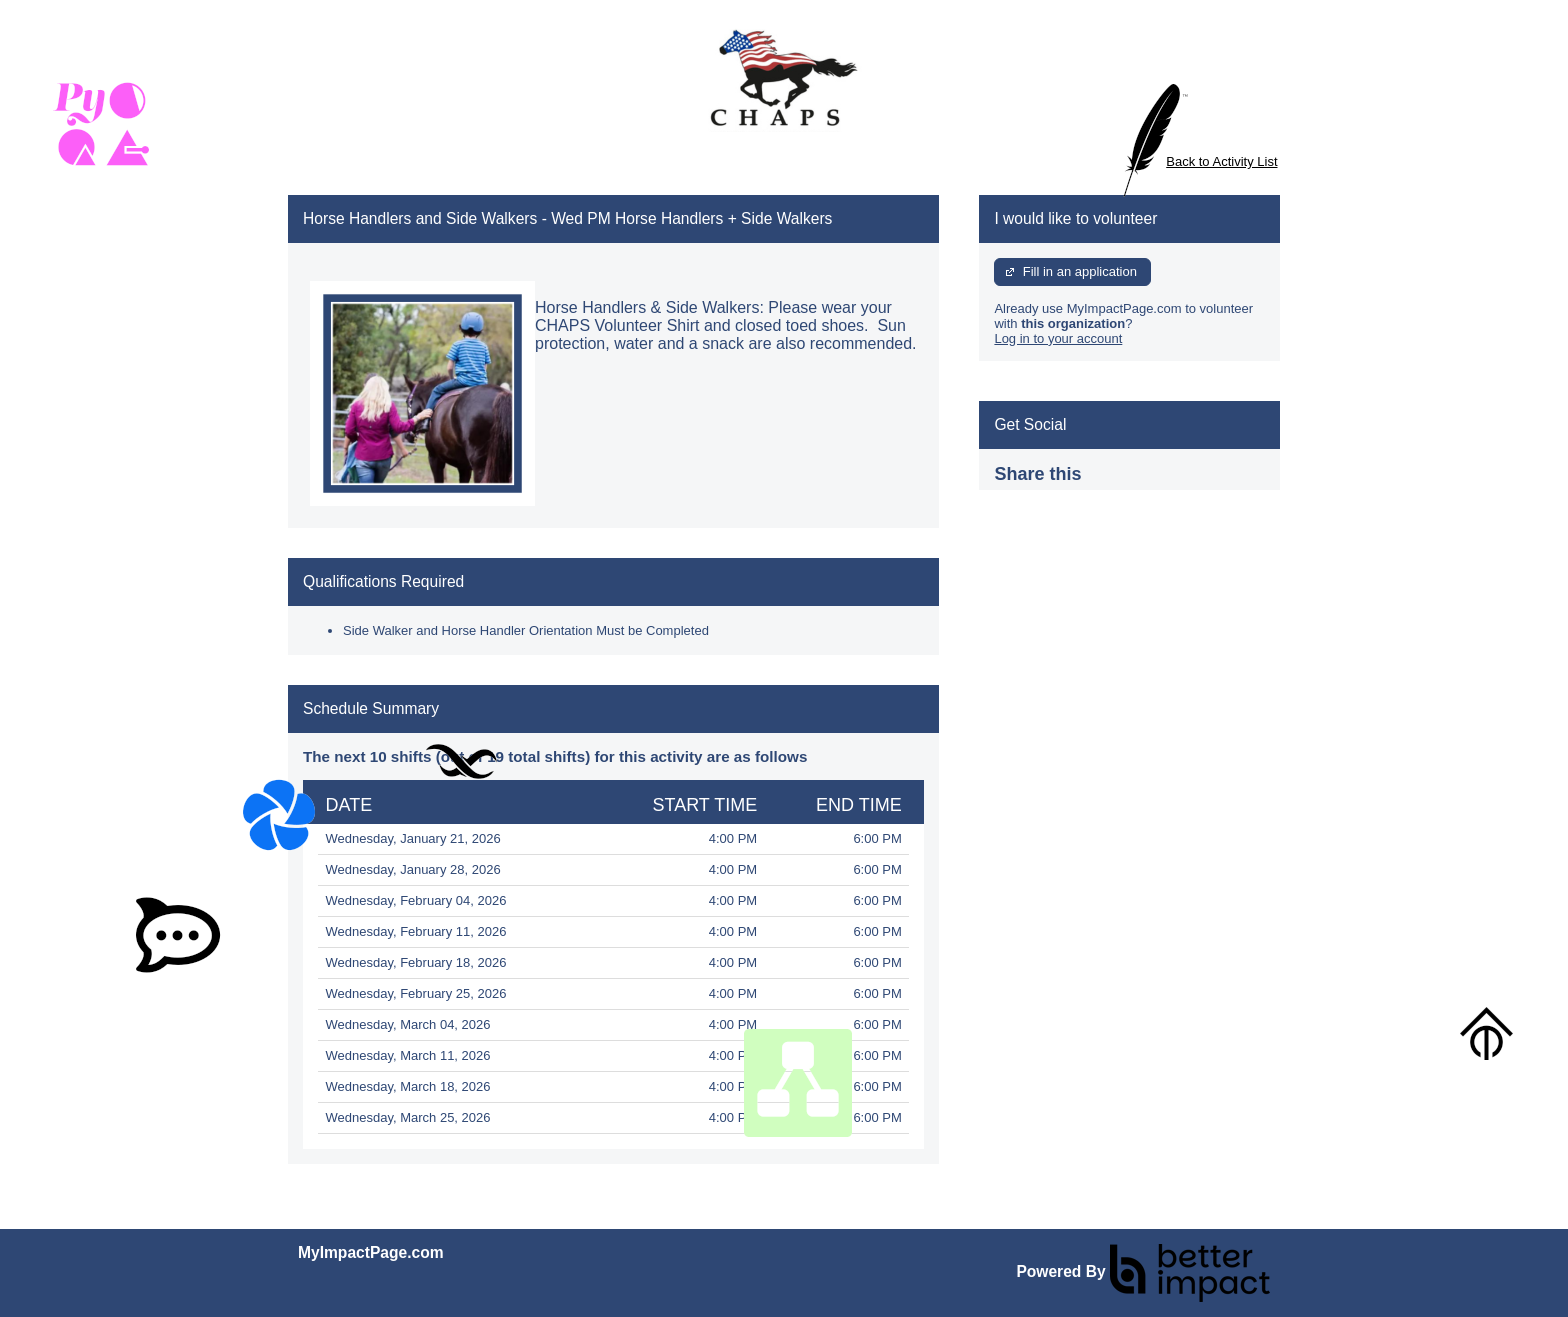  What do you see at coordinates (1486, 1033) in the screenshot?
I see `open tasmota smart home firmware settings` at bounding box center [1486, 1033].